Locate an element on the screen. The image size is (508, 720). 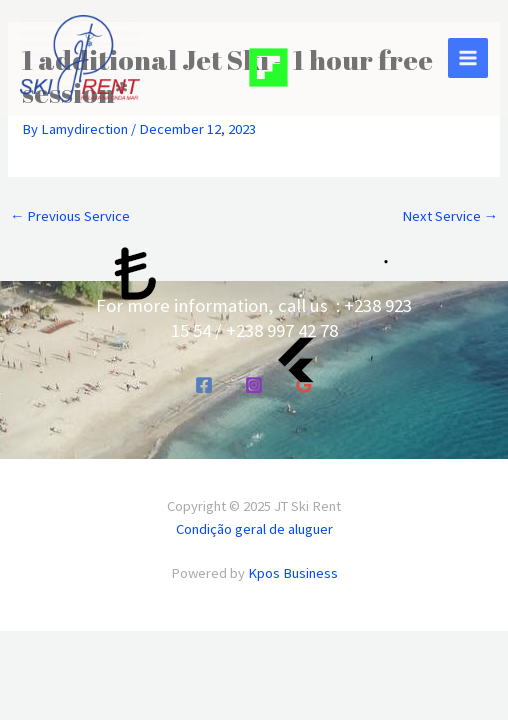
flutter framework logo is located at coordinates (296, 360).